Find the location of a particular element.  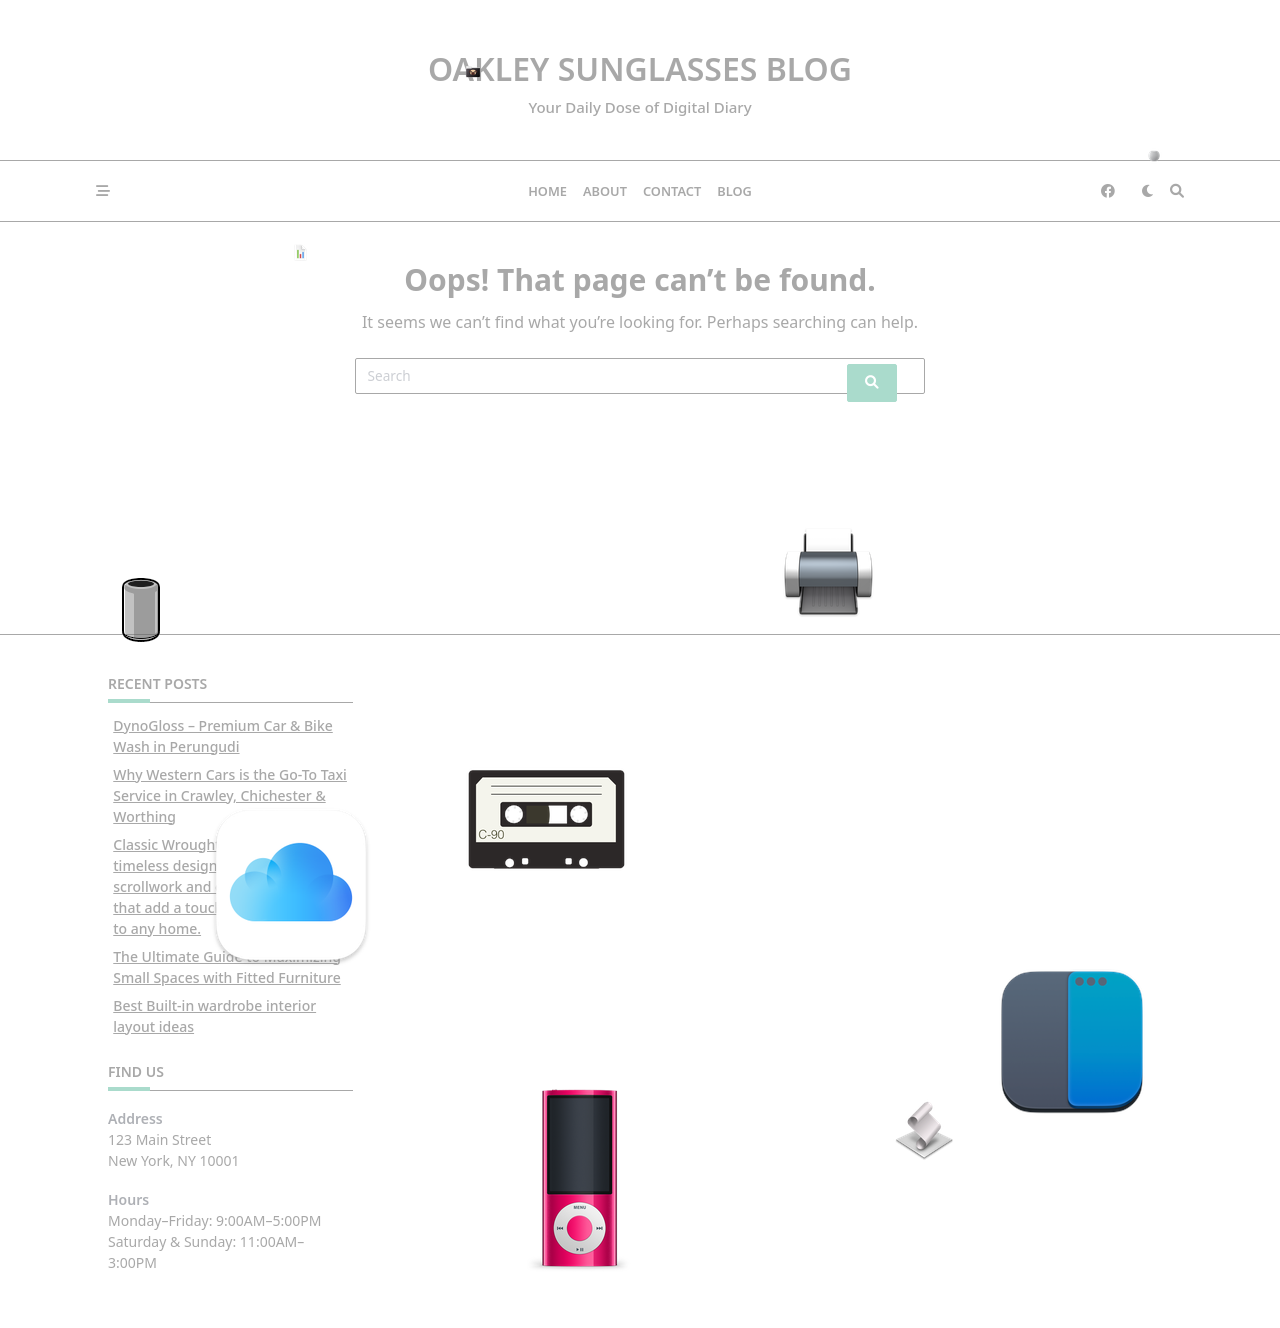

folder containing pug-related images or files is located at coordinates (473, 72).